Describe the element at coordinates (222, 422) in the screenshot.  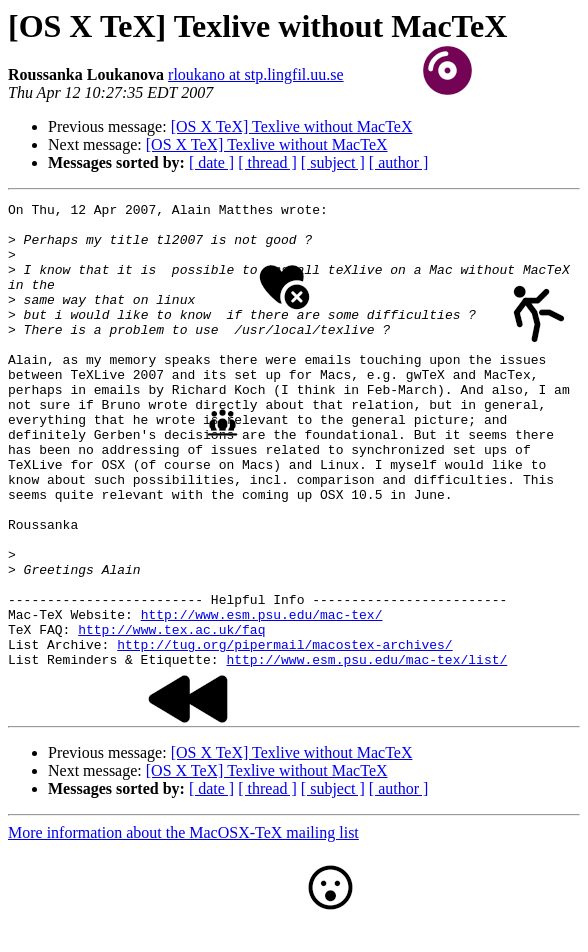
I see `view team or group members` at that location.